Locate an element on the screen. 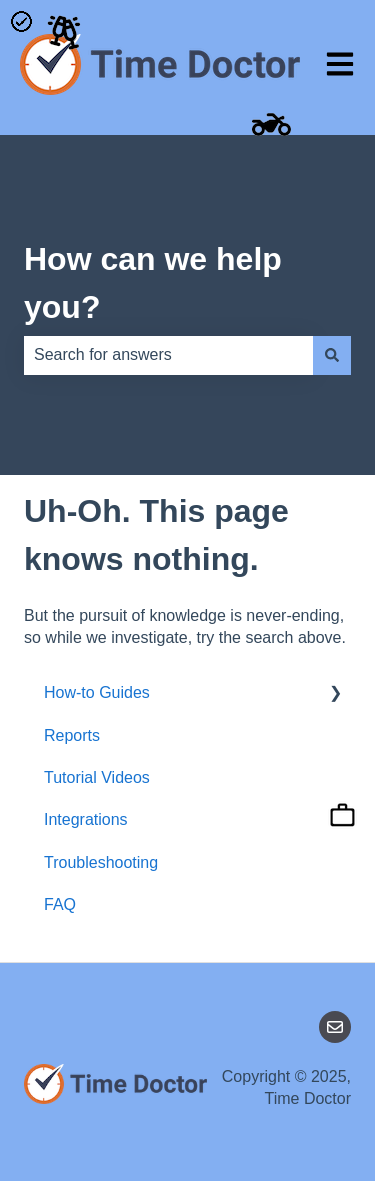 This screenshot has height=1181, width=375. select motorcycle as transportation mode is located at coordinates (271, 124).